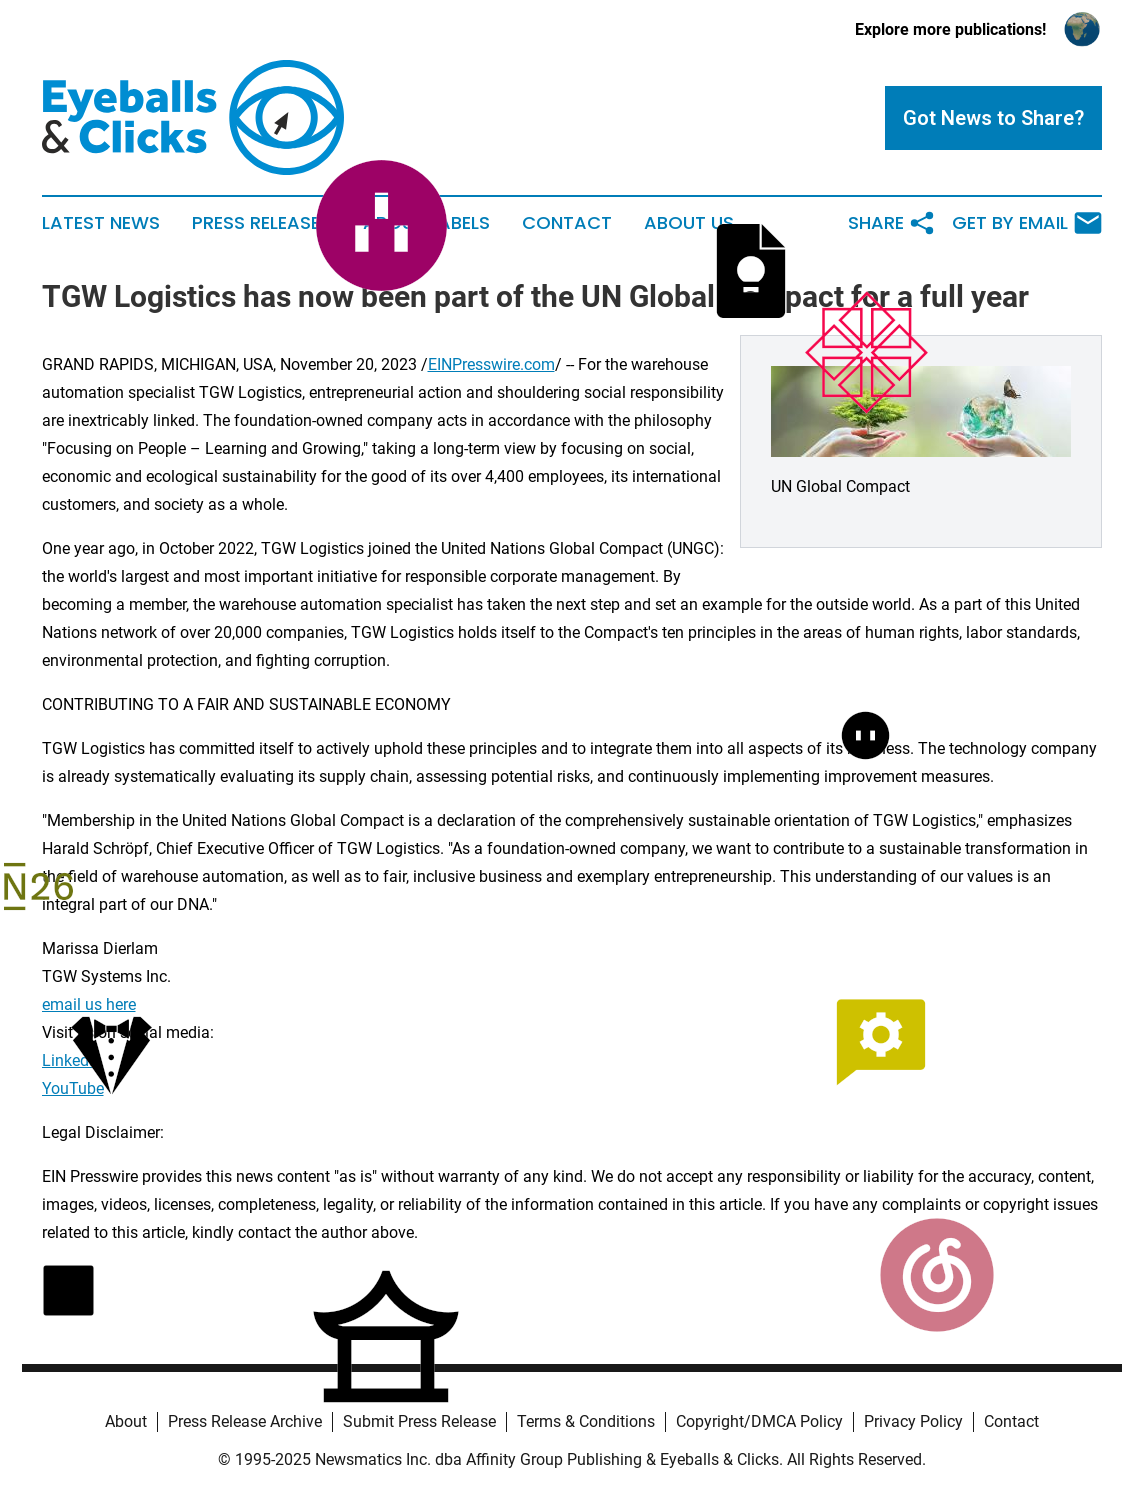  Describe the element at coordinates (381, 225) in the screenshot. I see `electrical outlet or power socket indicator` at that location.